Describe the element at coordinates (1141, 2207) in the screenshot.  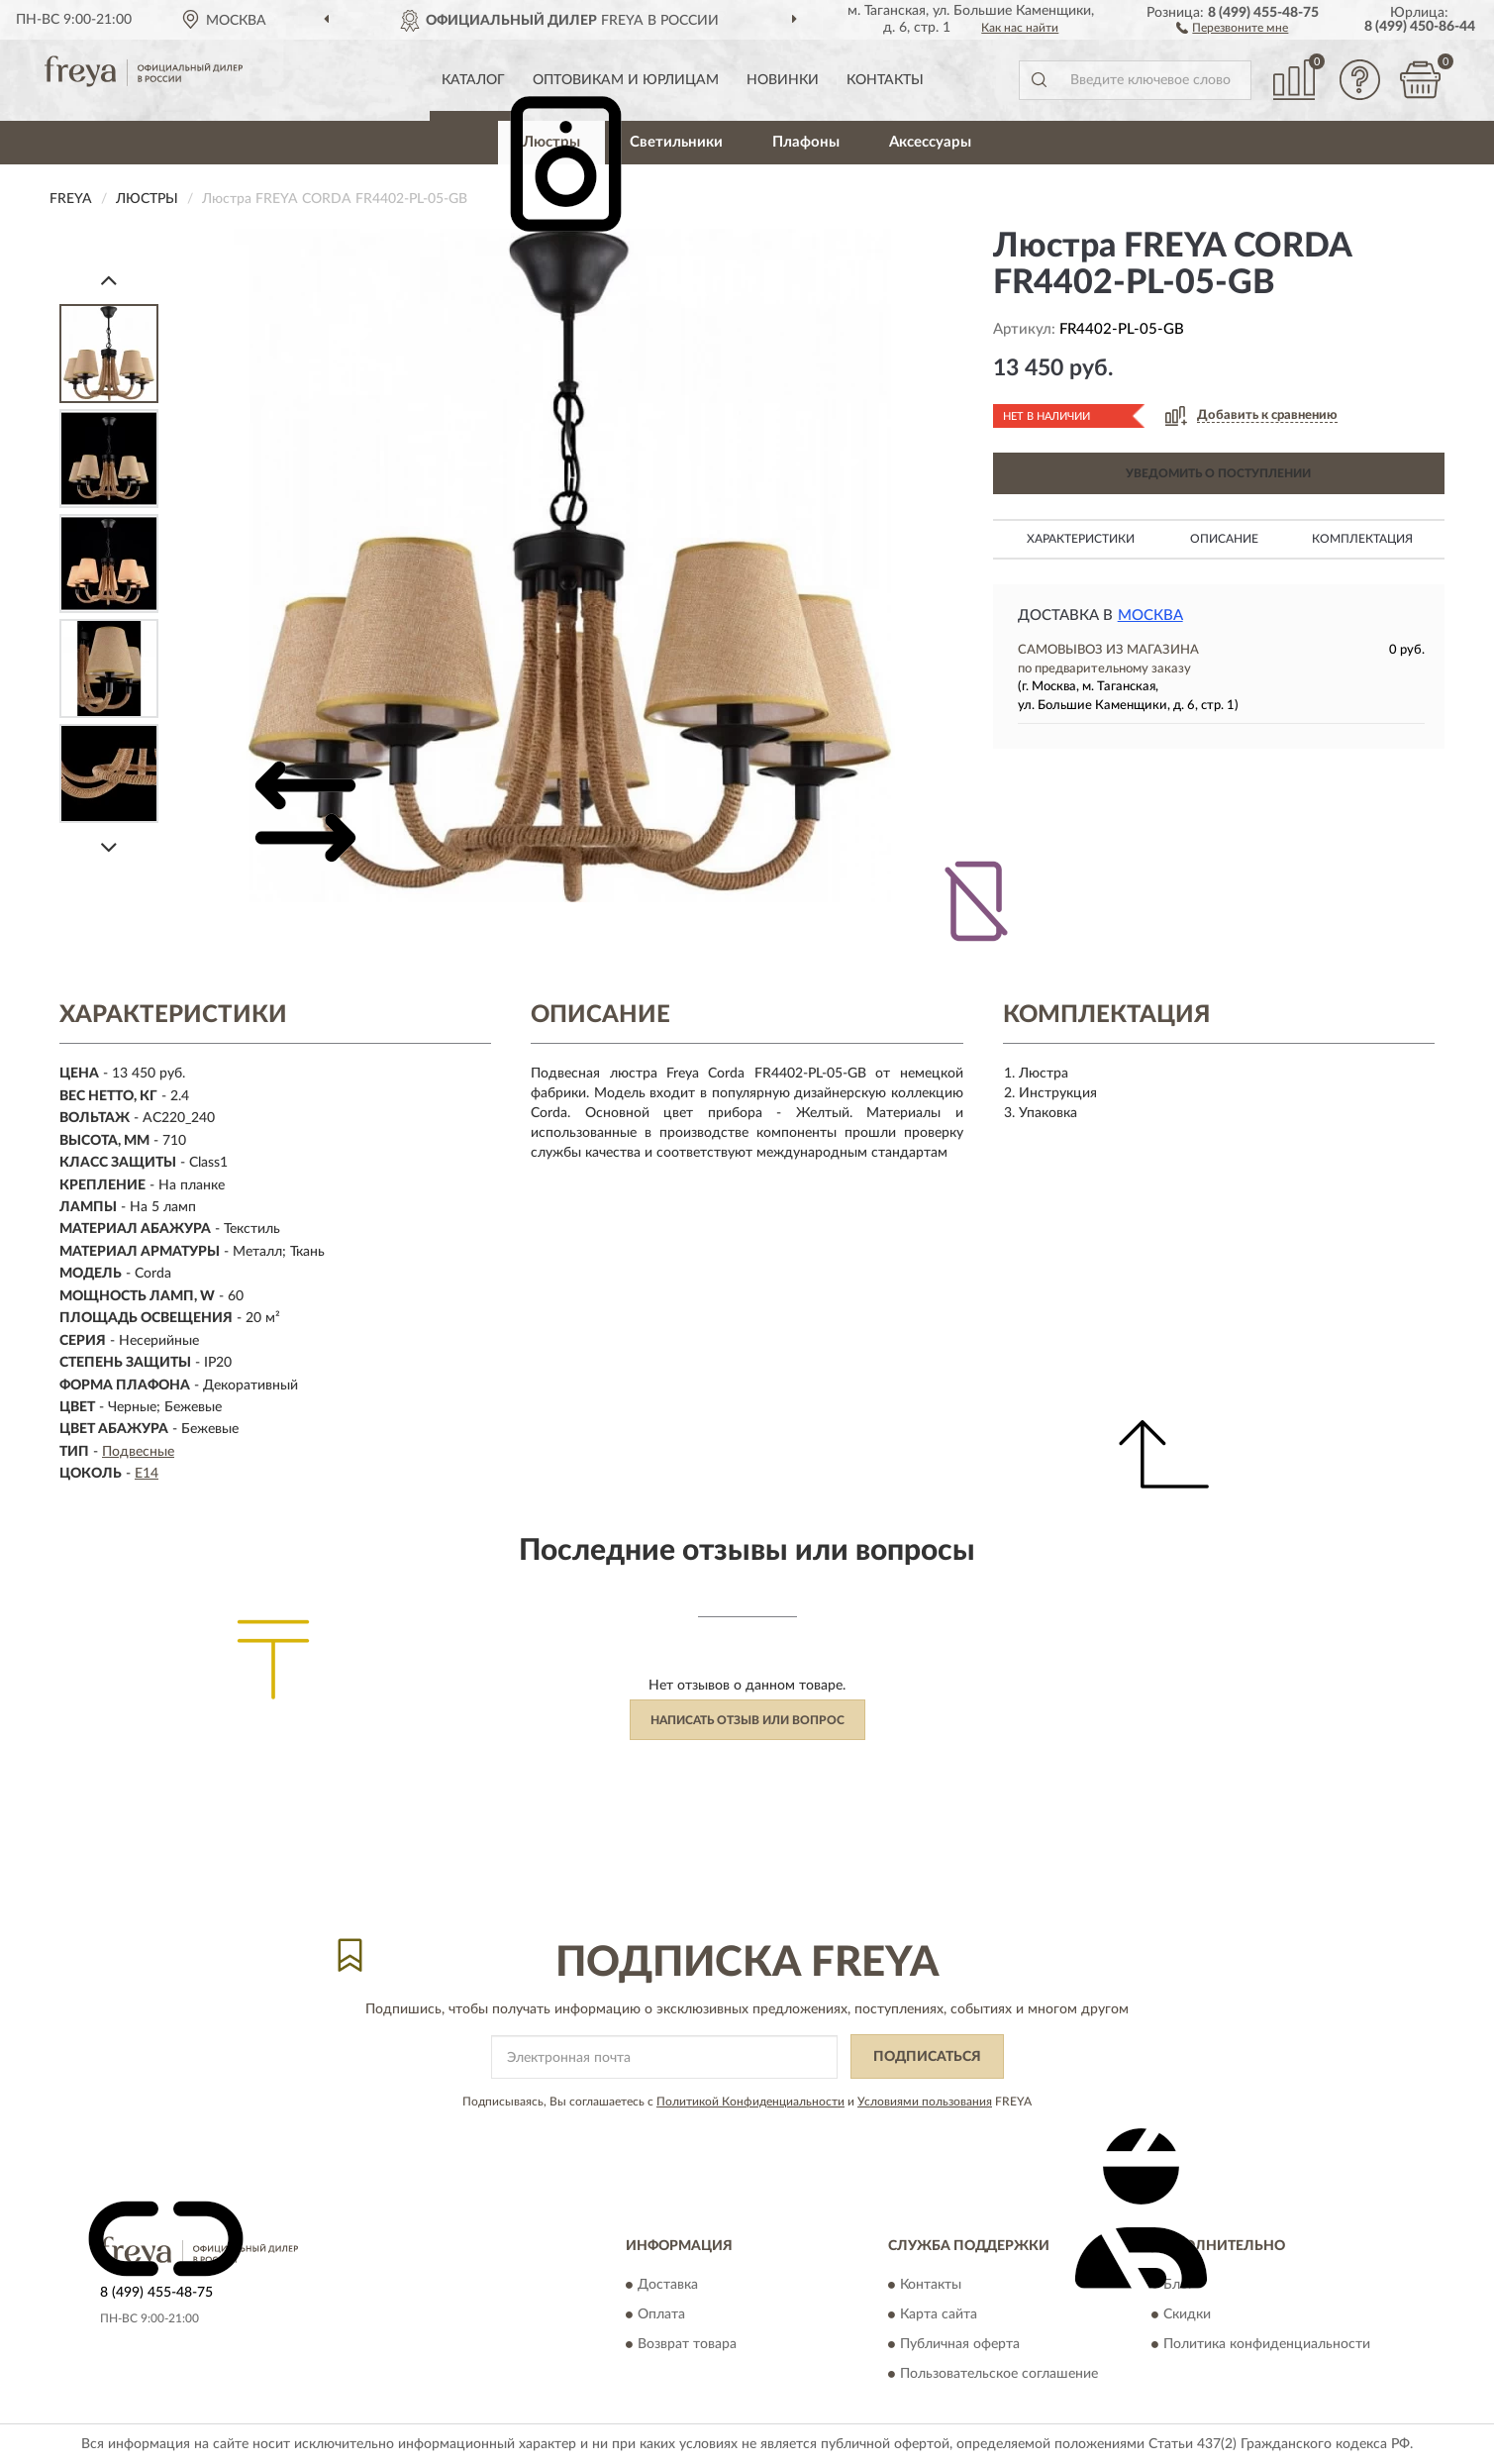
I see `indicates an injured or hurt user` at that location.